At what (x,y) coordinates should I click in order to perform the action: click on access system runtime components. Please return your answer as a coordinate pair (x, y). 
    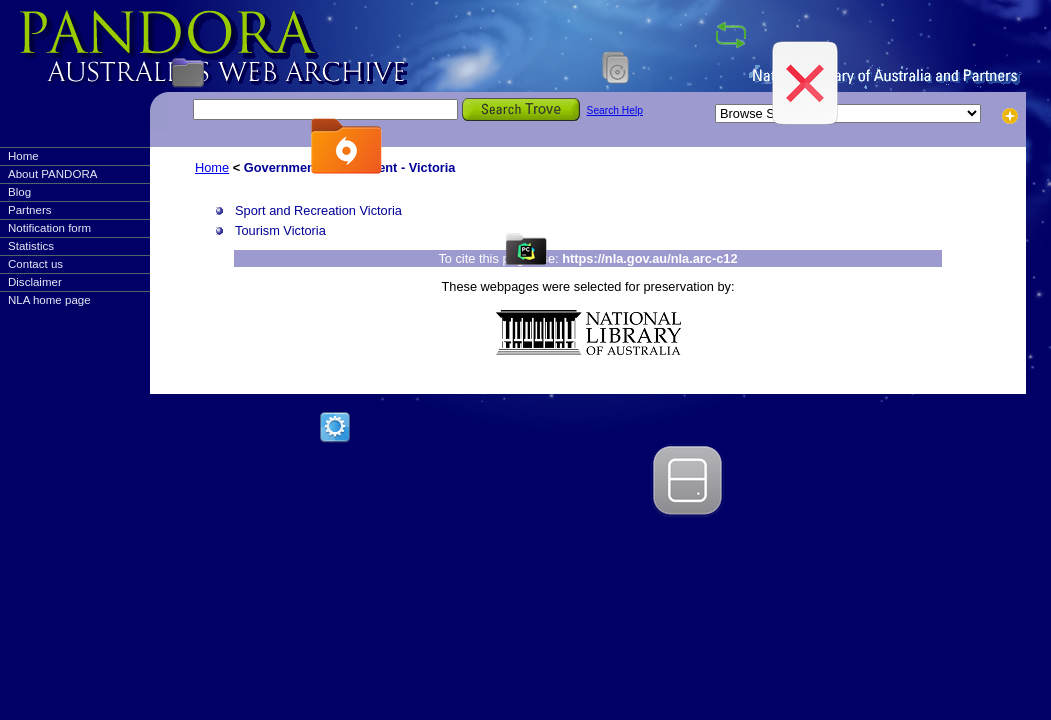
    Looking at the image, I should click on (335, 427).